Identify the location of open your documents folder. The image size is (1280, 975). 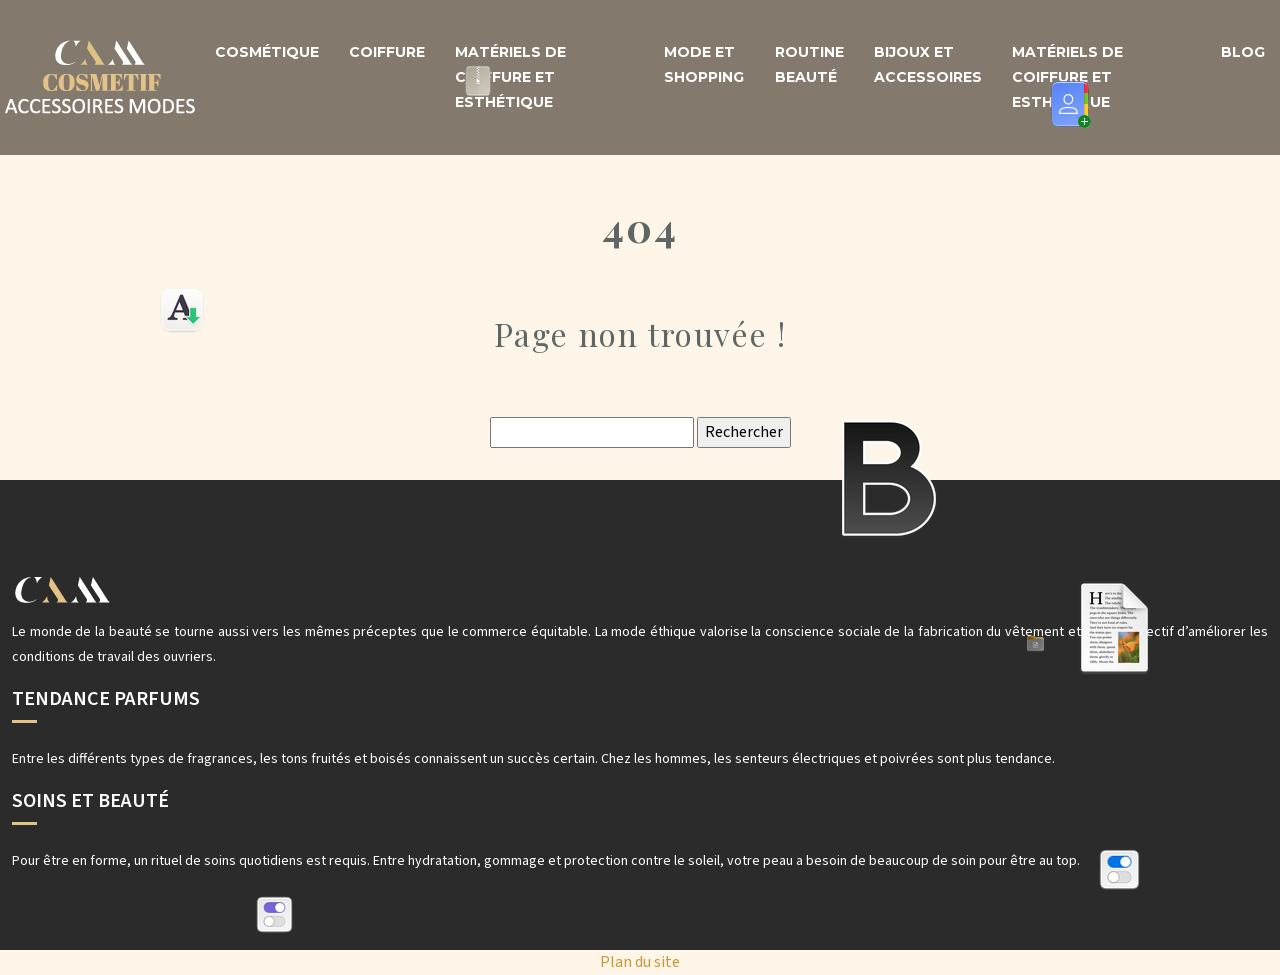
(1035, 643).